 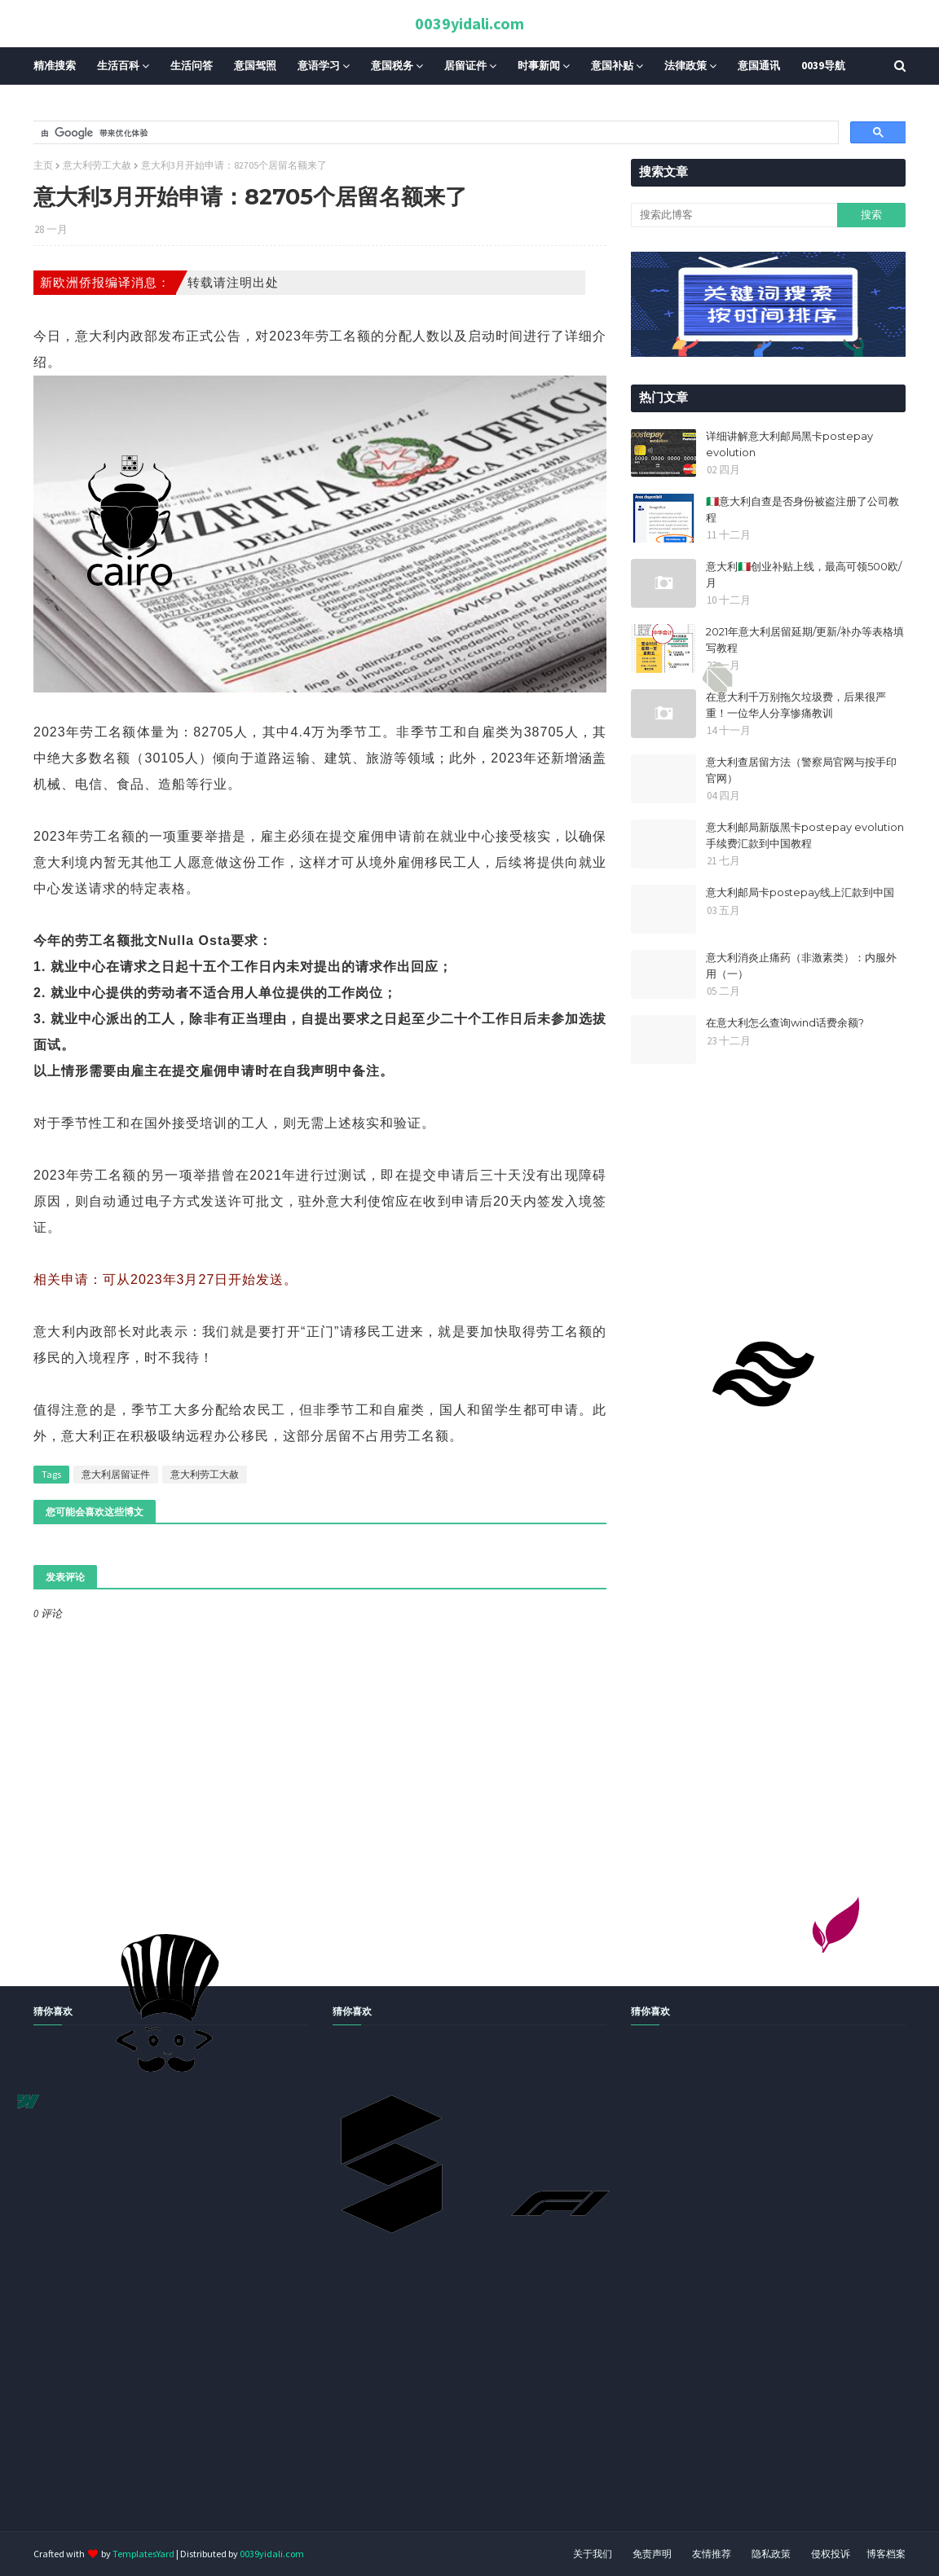 What do you see at coordinates (28, 2101) in the screenshot?
I see `open Webflow website or application` at bounding box center [28, 2101].